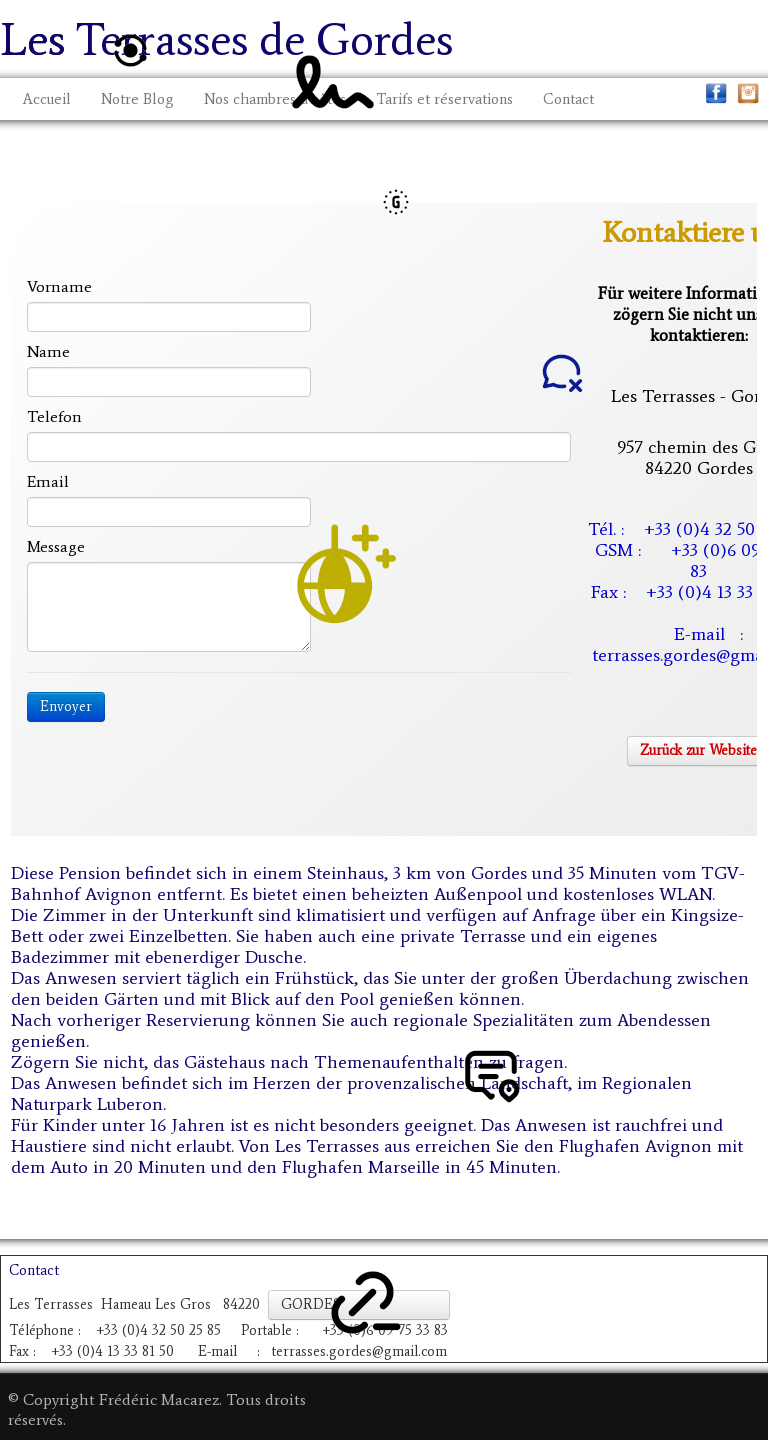 This screenshot has height=1440, width=768. I want to click on delete a conversation or message, so click(561, 371).